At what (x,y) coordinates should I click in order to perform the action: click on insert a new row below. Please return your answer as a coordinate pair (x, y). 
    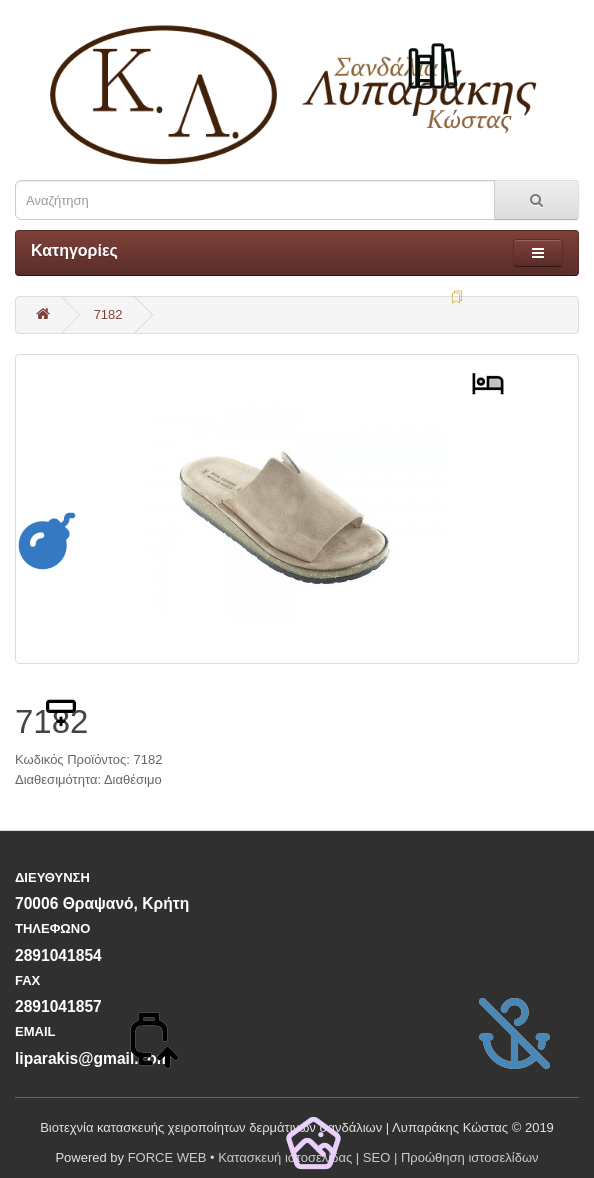
    Looking at the image, I should click on (61, 713).